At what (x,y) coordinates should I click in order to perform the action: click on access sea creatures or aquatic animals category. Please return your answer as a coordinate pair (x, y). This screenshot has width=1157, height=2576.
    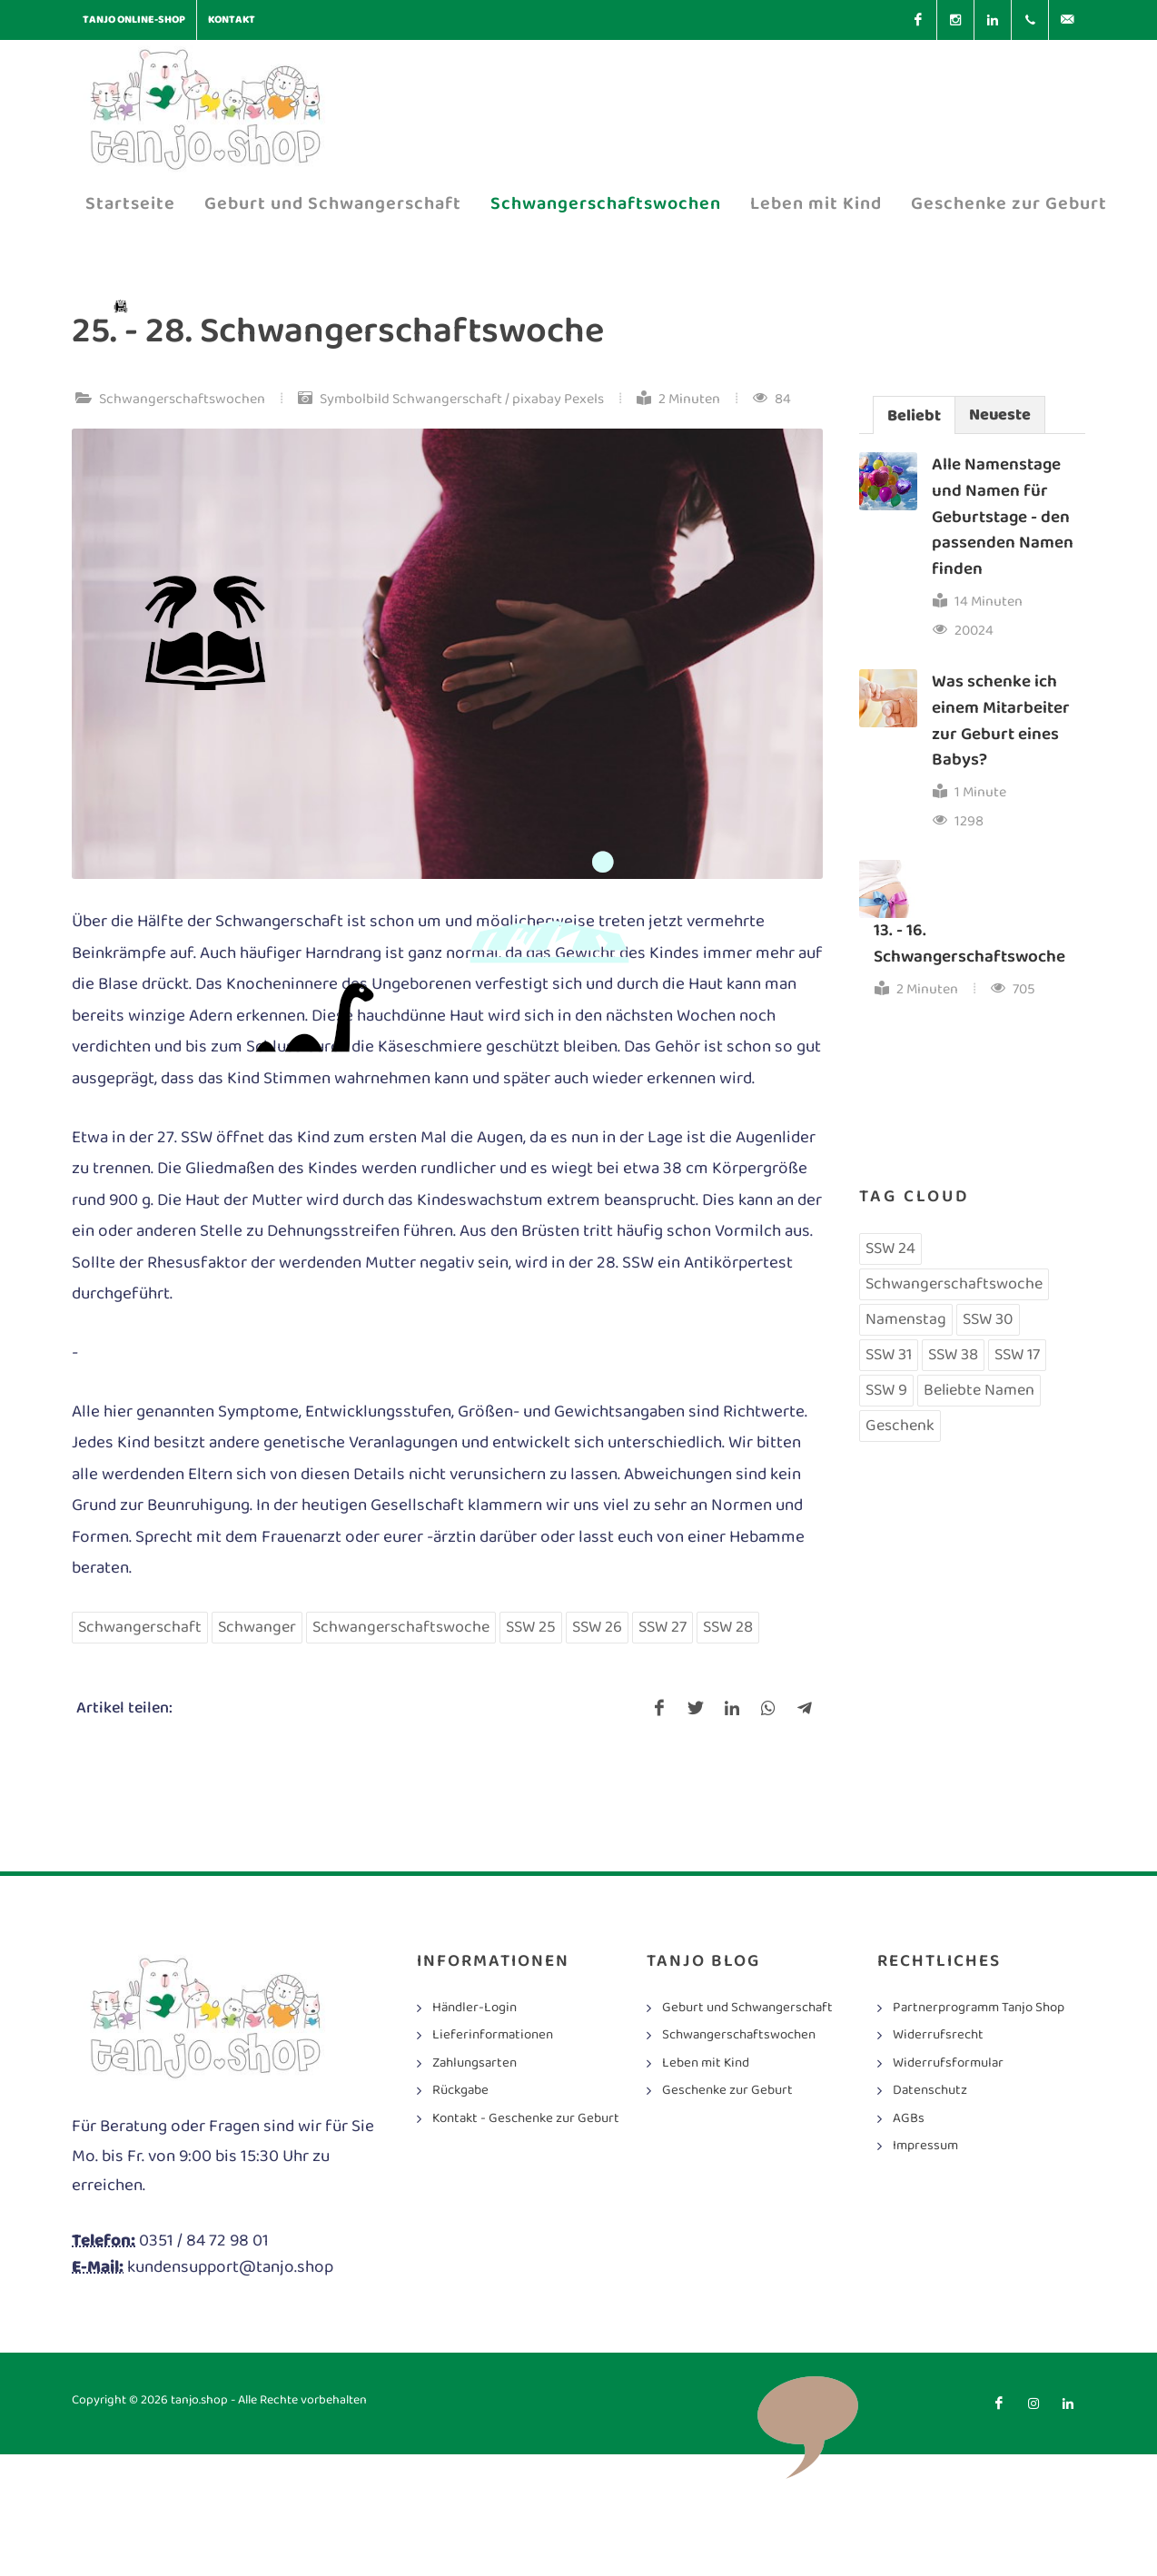
    Looking at the image, I should click on (314, 1017).